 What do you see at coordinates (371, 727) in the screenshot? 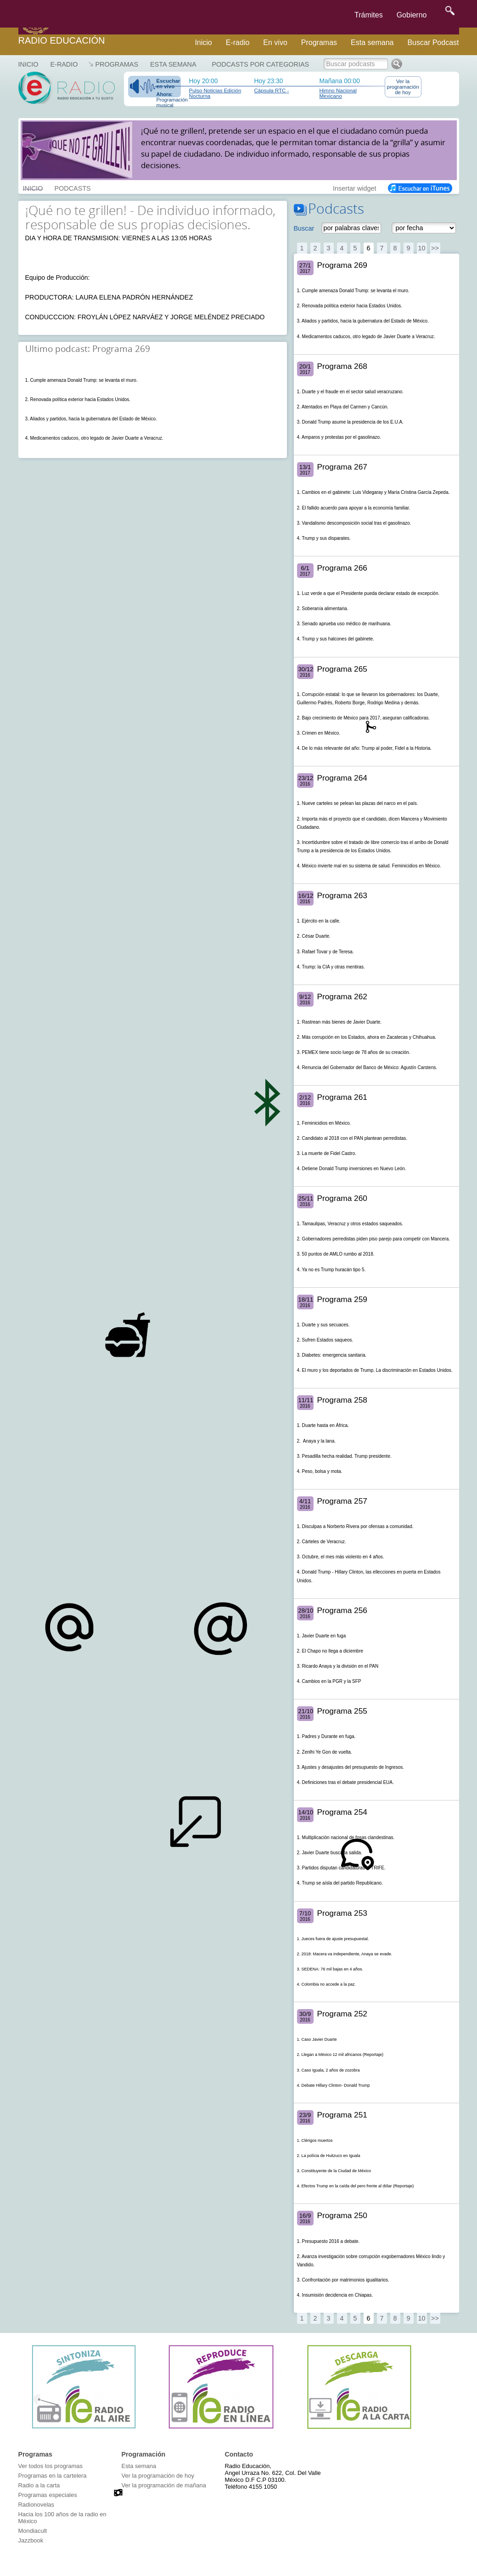
I see `merge branches in a git repository` at bounding box center [371, 727].